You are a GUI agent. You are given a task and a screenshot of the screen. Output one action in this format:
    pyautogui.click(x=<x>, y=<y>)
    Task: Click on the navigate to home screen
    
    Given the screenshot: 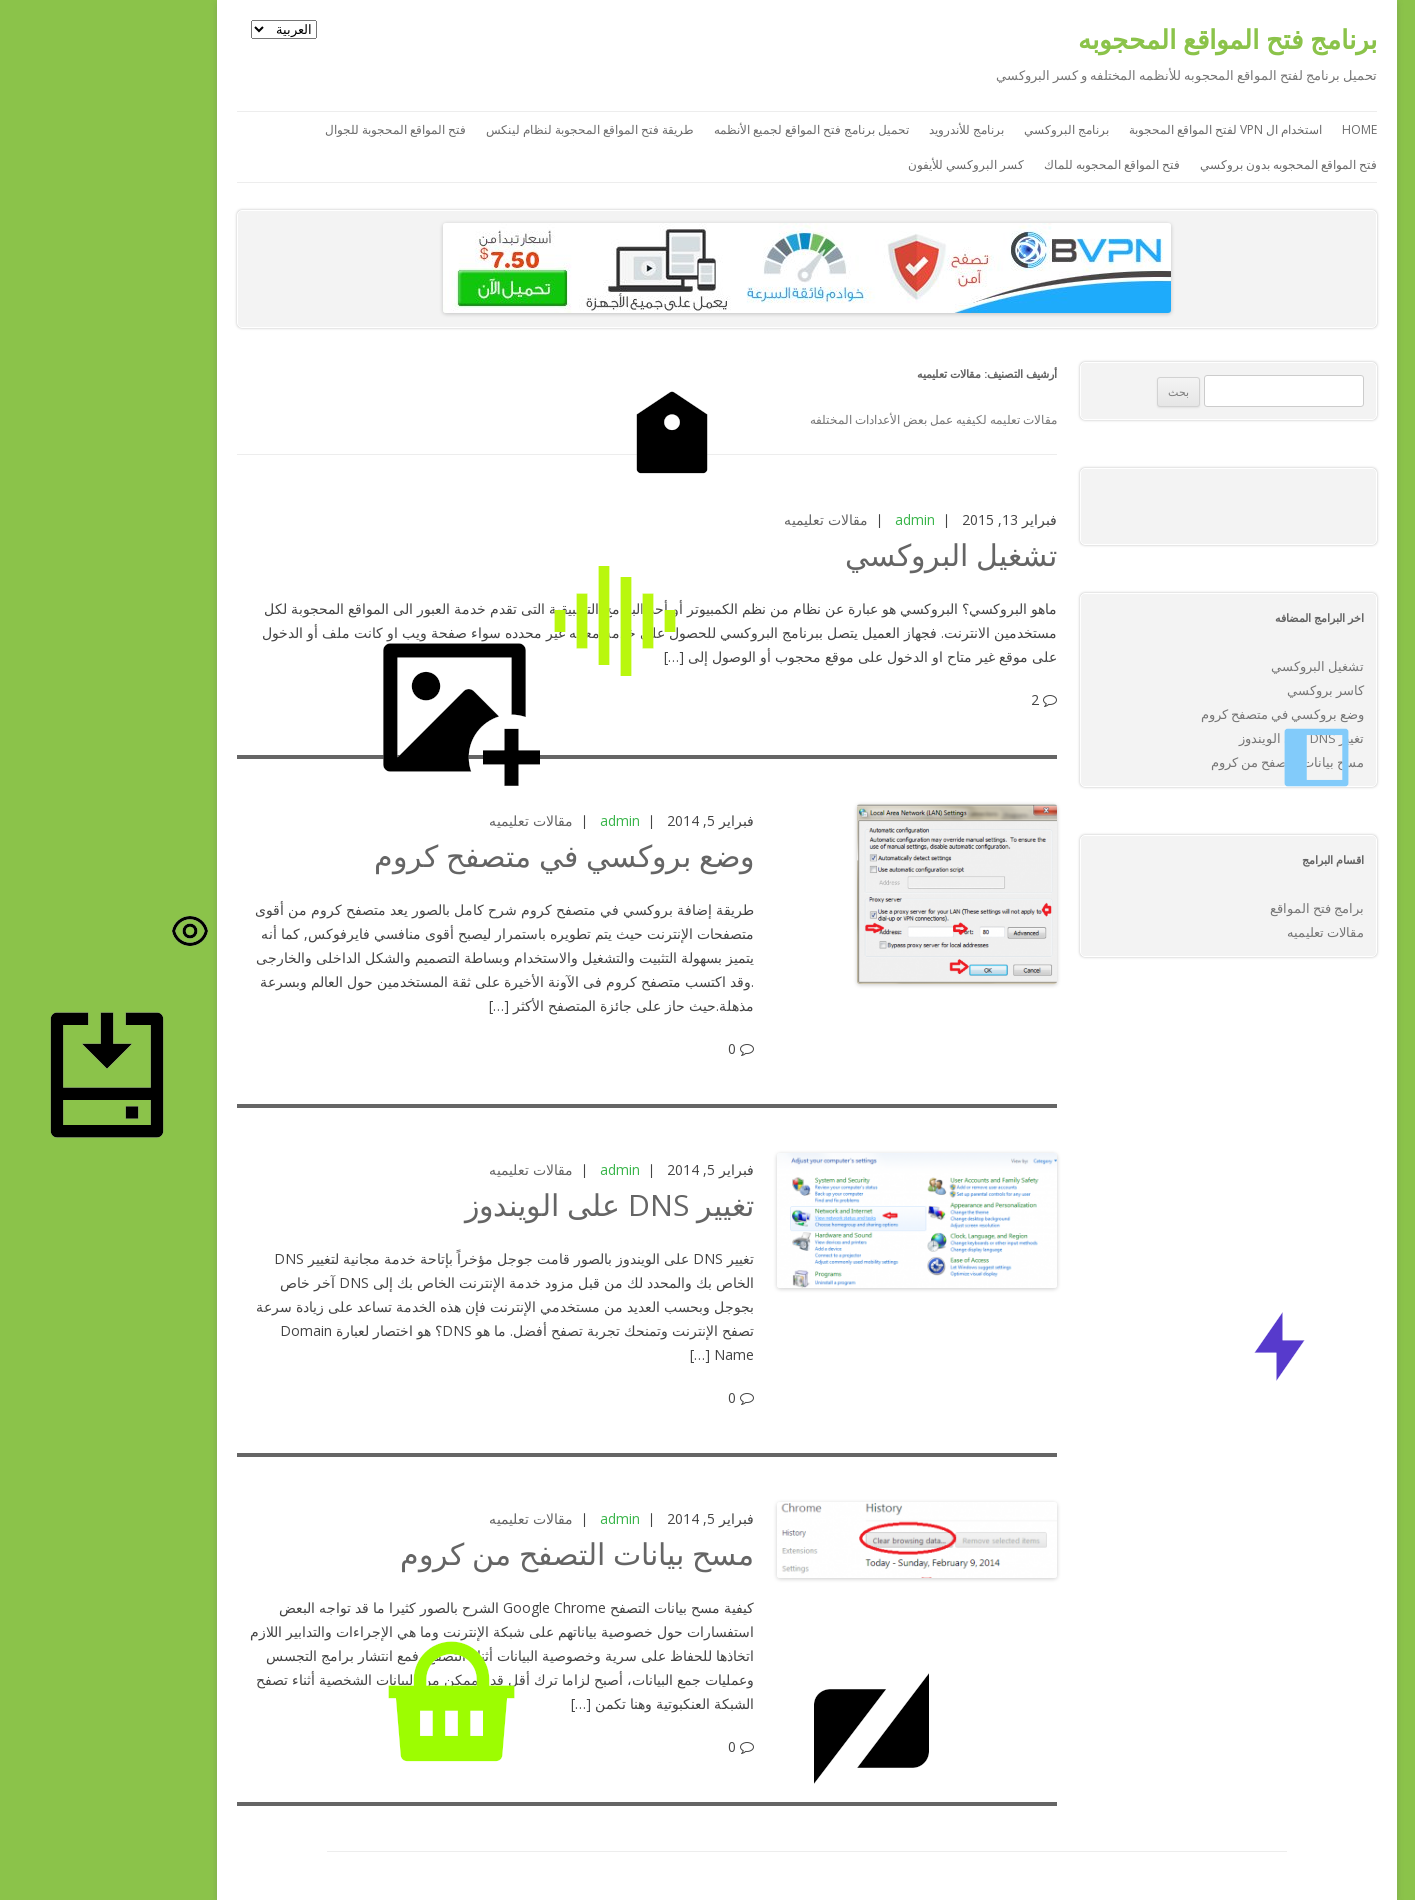 What is the action you would take?
    pyautogui.click(x=672, y=434)
    